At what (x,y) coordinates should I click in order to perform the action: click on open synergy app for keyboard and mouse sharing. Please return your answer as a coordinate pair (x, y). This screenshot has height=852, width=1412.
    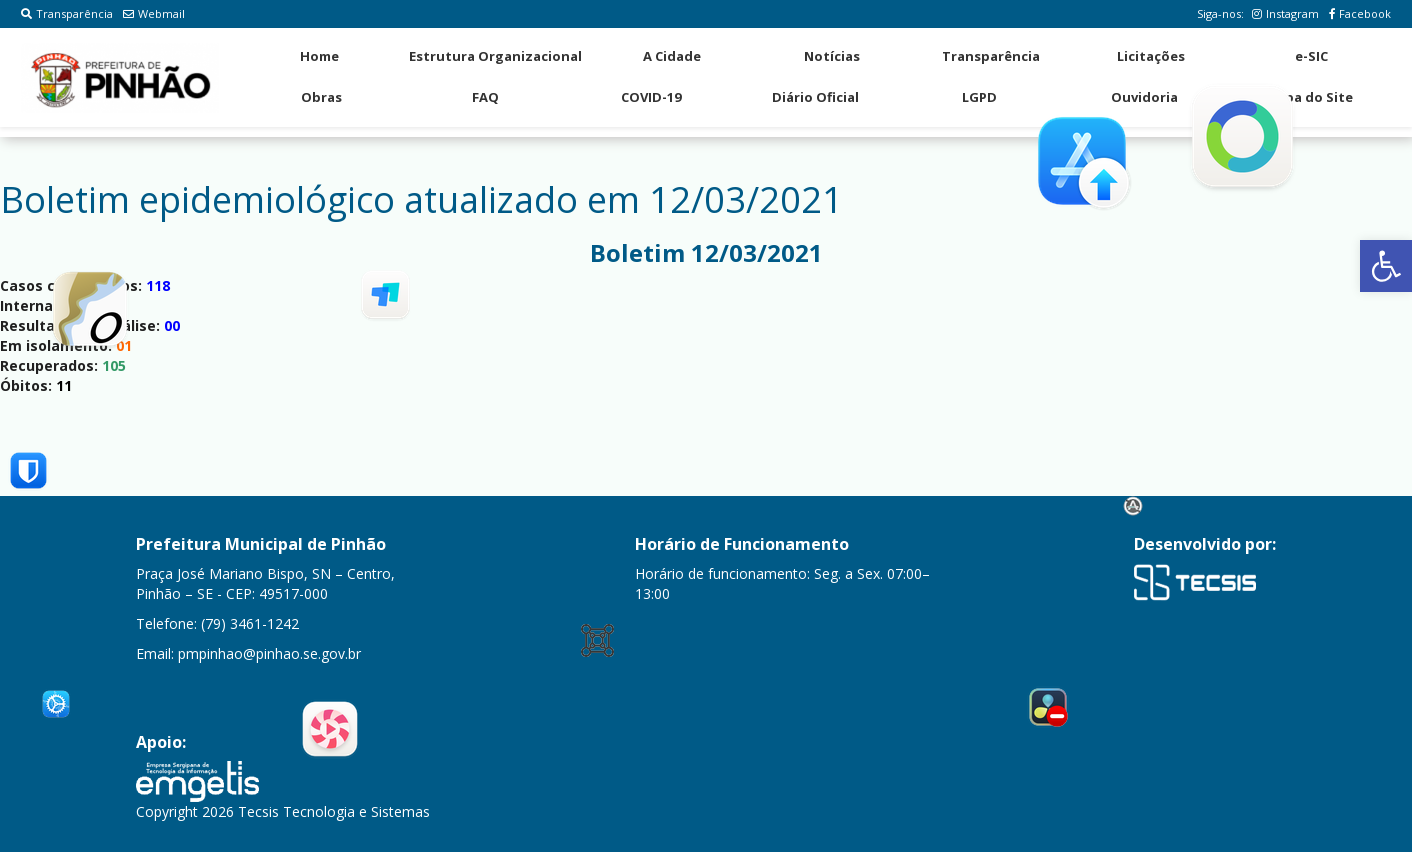
    Looking at the image, I should click on (1242, 136).